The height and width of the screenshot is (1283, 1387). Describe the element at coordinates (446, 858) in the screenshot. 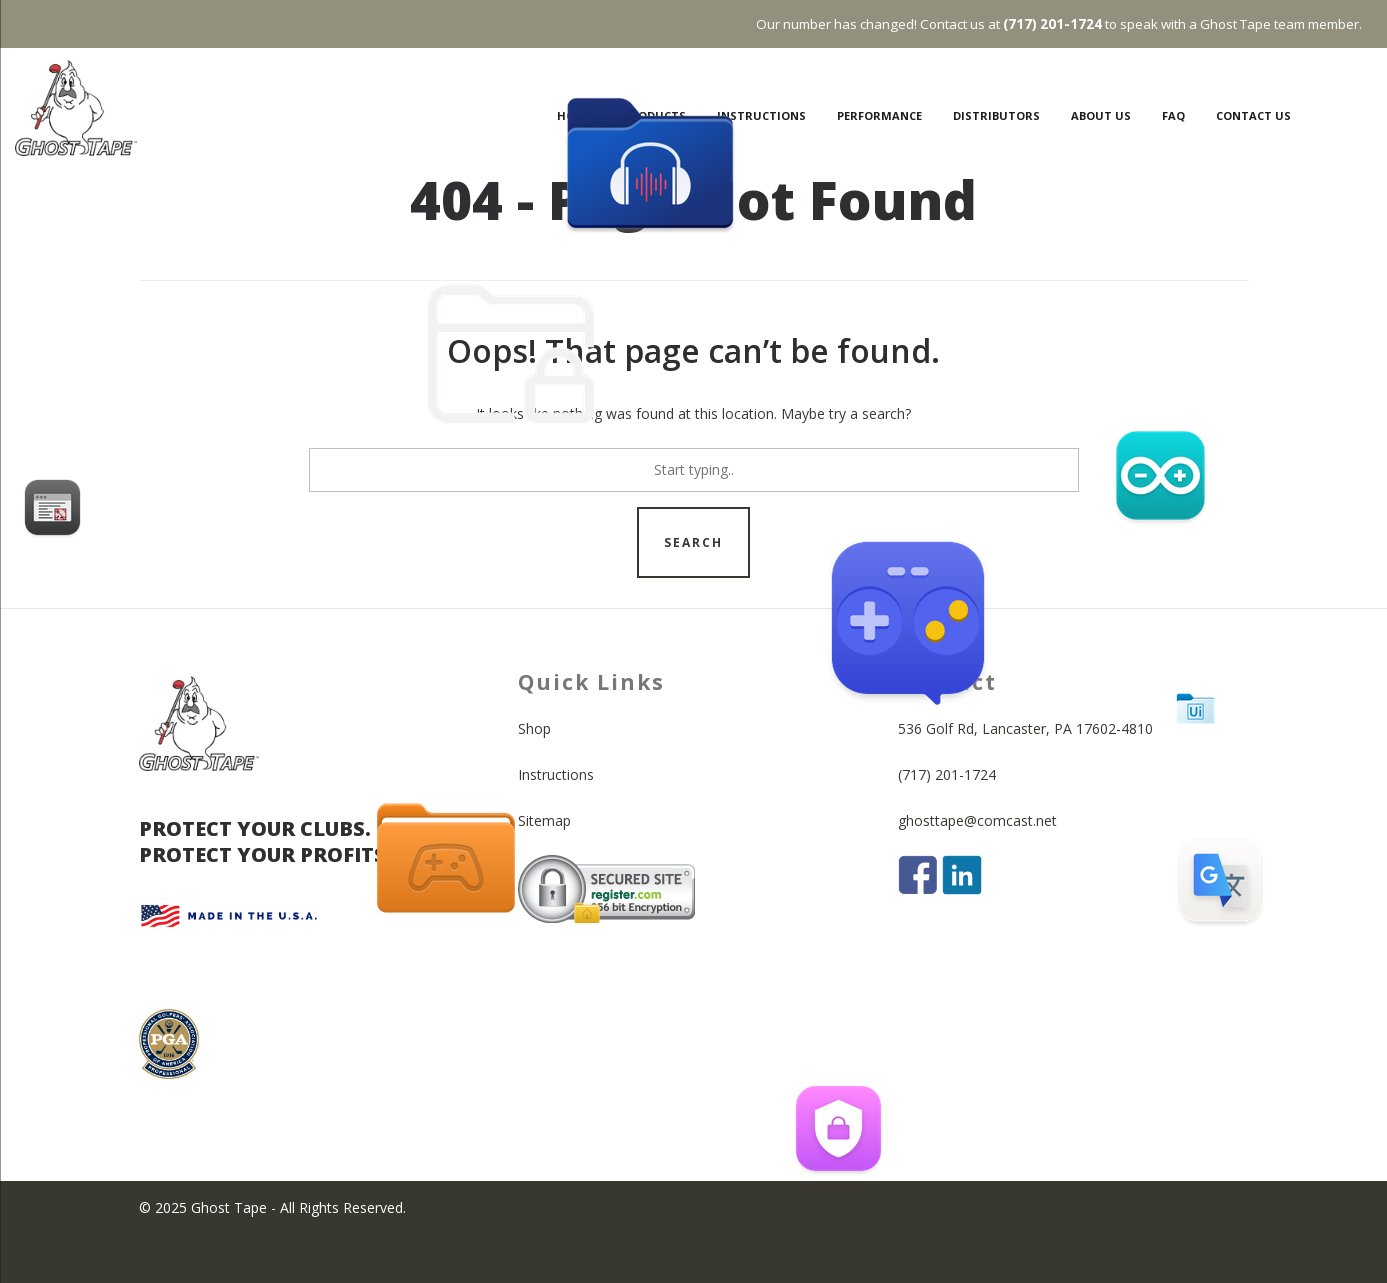

I see `open your games folder` at that location.